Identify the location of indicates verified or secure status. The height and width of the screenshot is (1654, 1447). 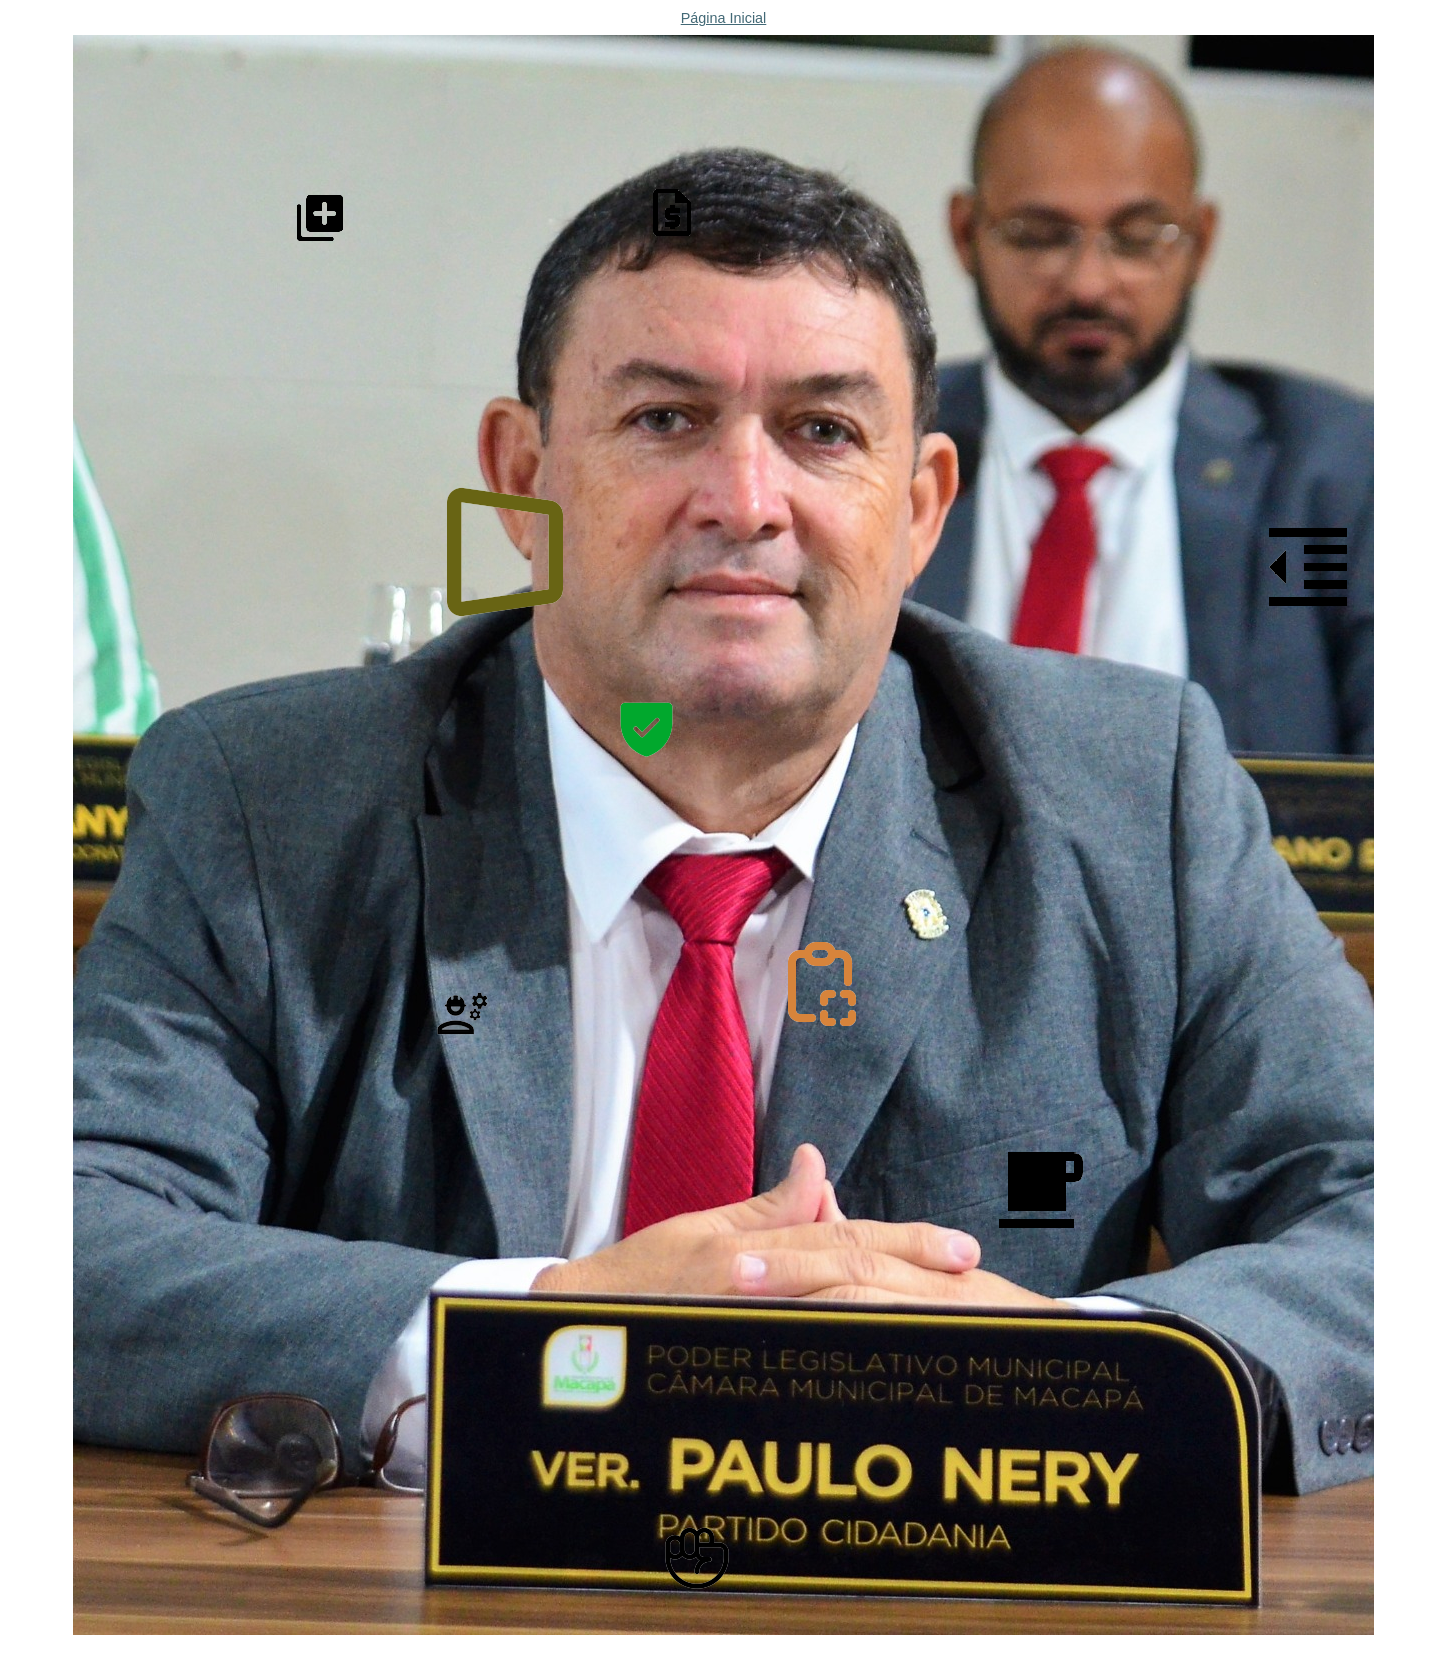
(646, 726).